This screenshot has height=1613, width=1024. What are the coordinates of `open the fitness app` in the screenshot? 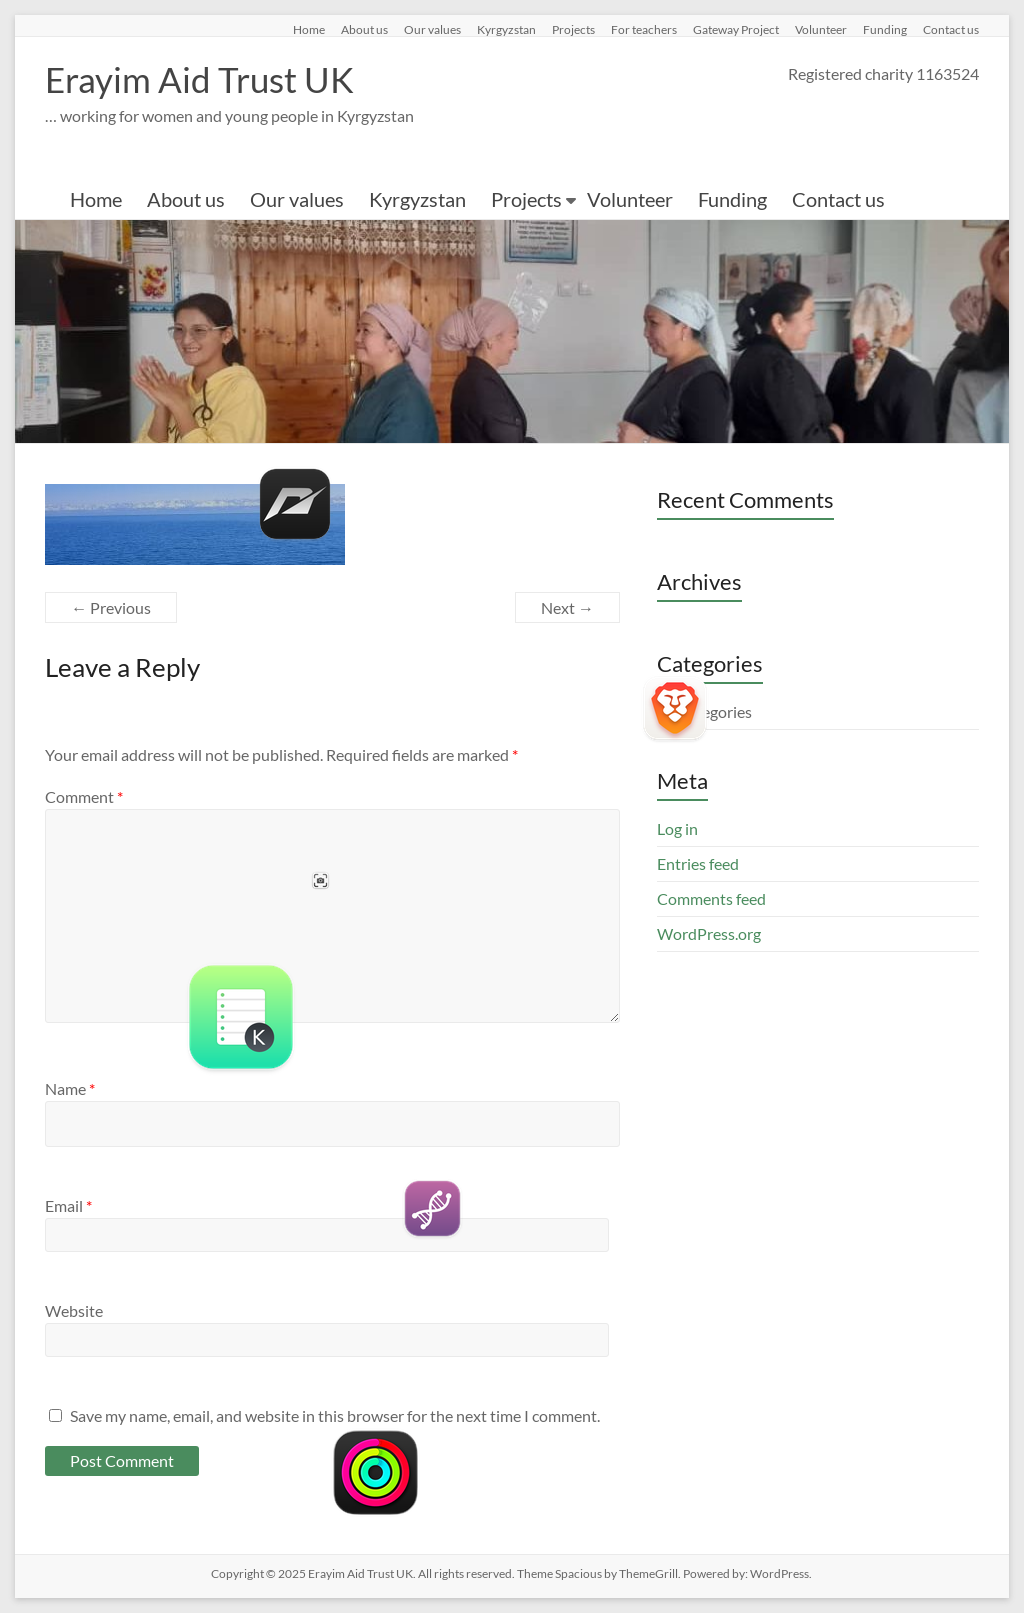 It's located at (375, 1472).